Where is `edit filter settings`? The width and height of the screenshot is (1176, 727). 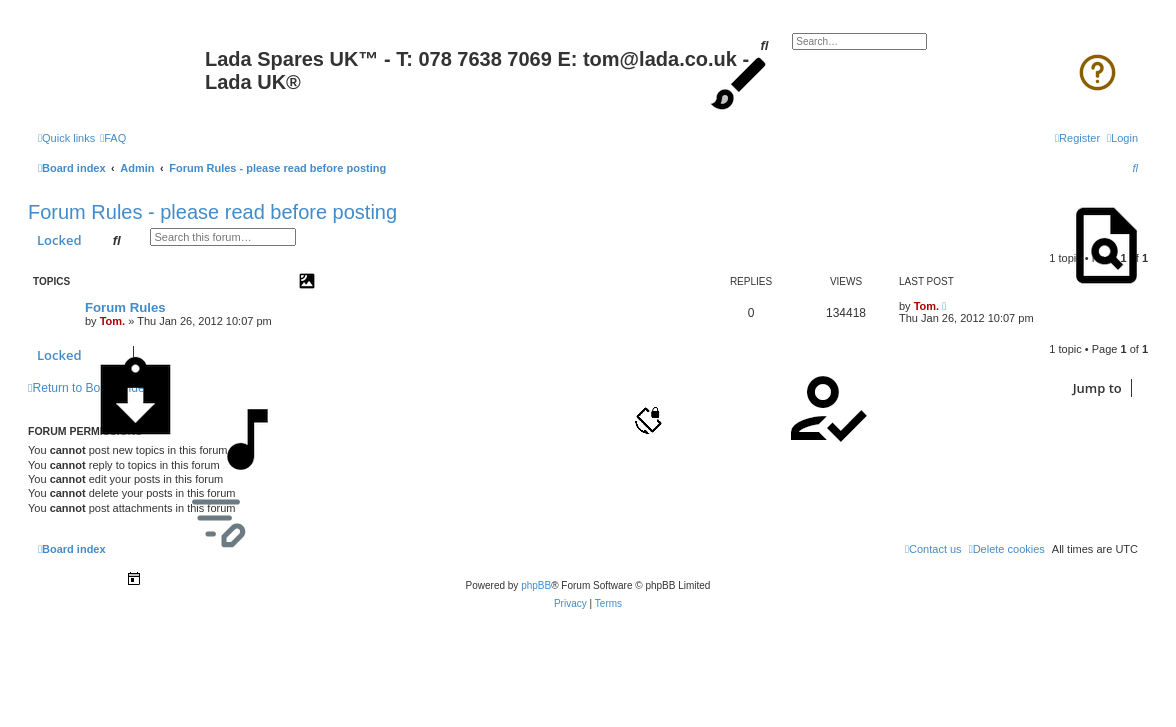 edit filter settings is located at coordinates (216, 518).